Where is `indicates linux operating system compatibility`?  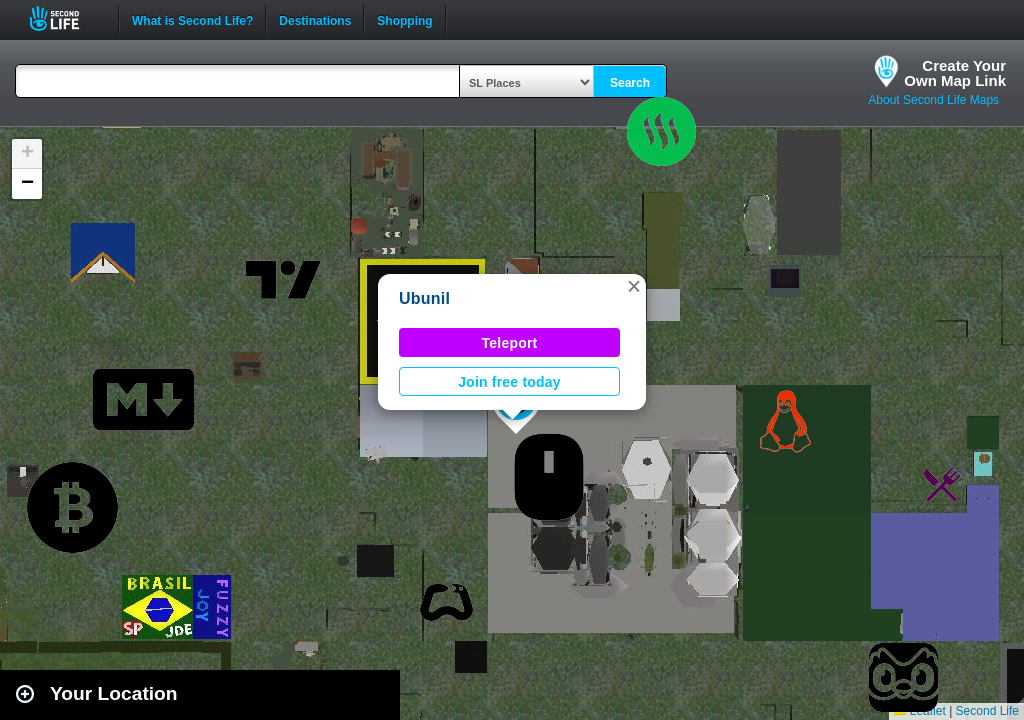 indicates linux operating system compatibility is located at coordinates (785, 421).